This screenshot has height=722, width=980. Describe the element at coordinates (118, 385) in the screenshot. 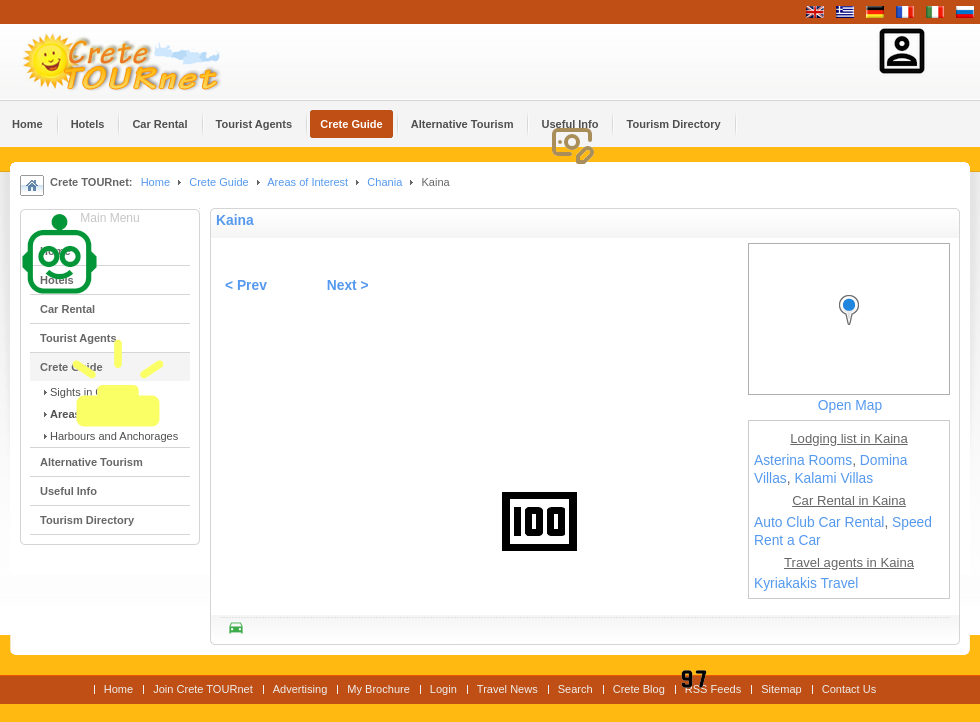

I see `indicates active land mine or explosive hazard` at that location.